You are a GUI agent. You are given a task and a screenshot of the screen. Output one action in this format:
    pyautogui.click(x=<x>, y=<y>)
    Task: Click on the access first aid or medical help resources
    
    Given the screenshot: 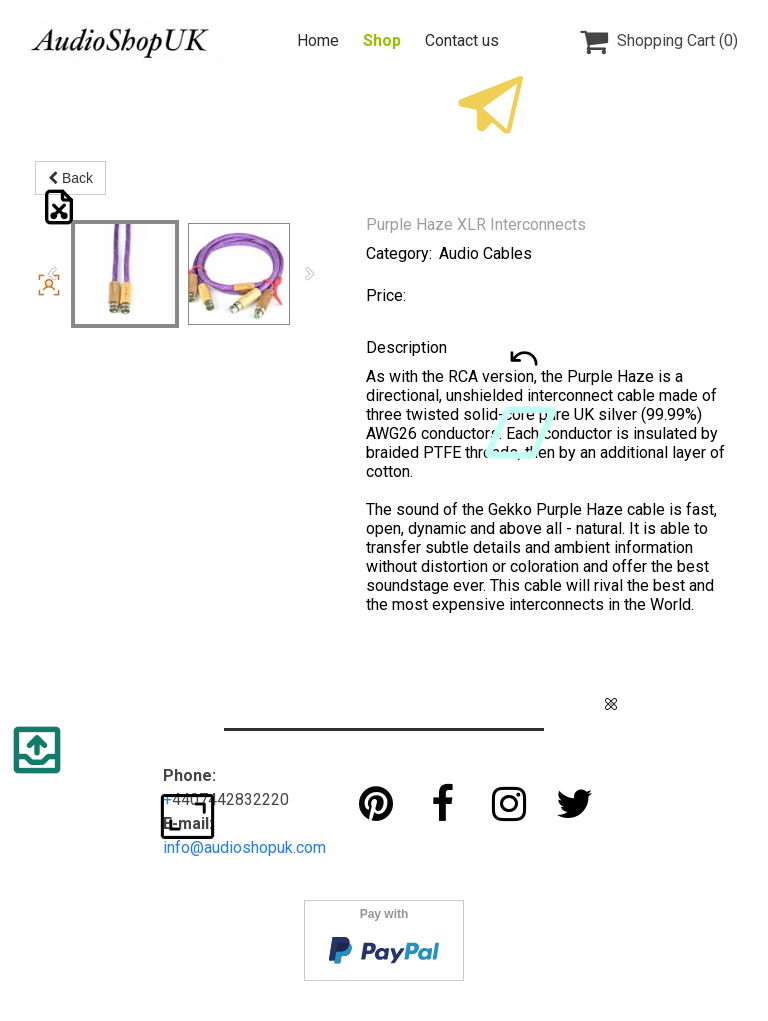 What is the action you would take?
    pyautogui.click(x=611, y=704)
    